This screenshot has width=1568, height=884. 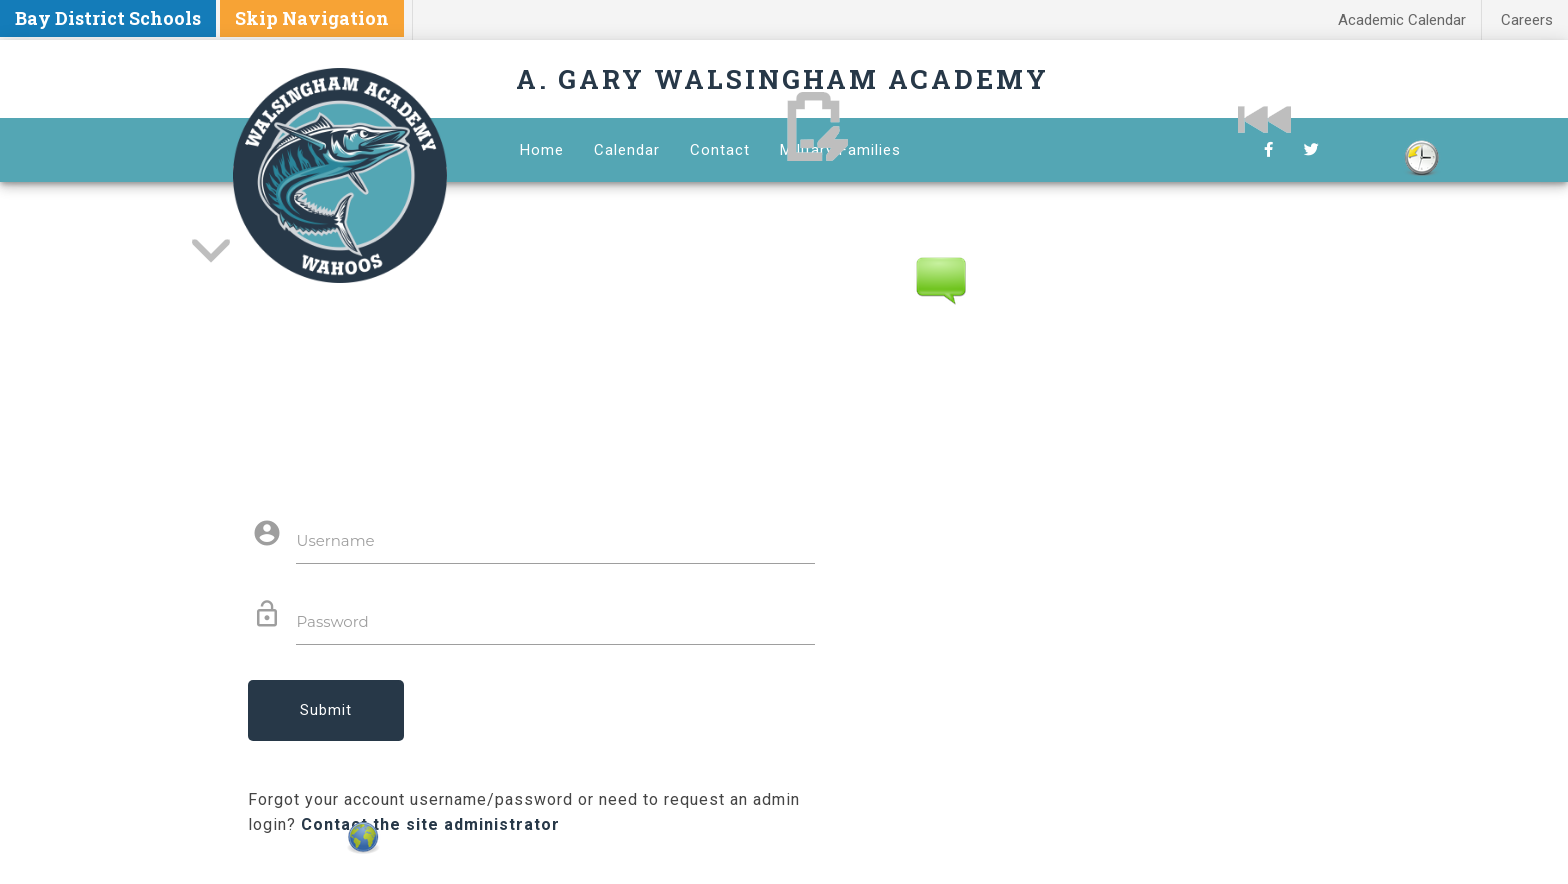 I want to click on open recently accessed documents, so click(x=1422, y=157).